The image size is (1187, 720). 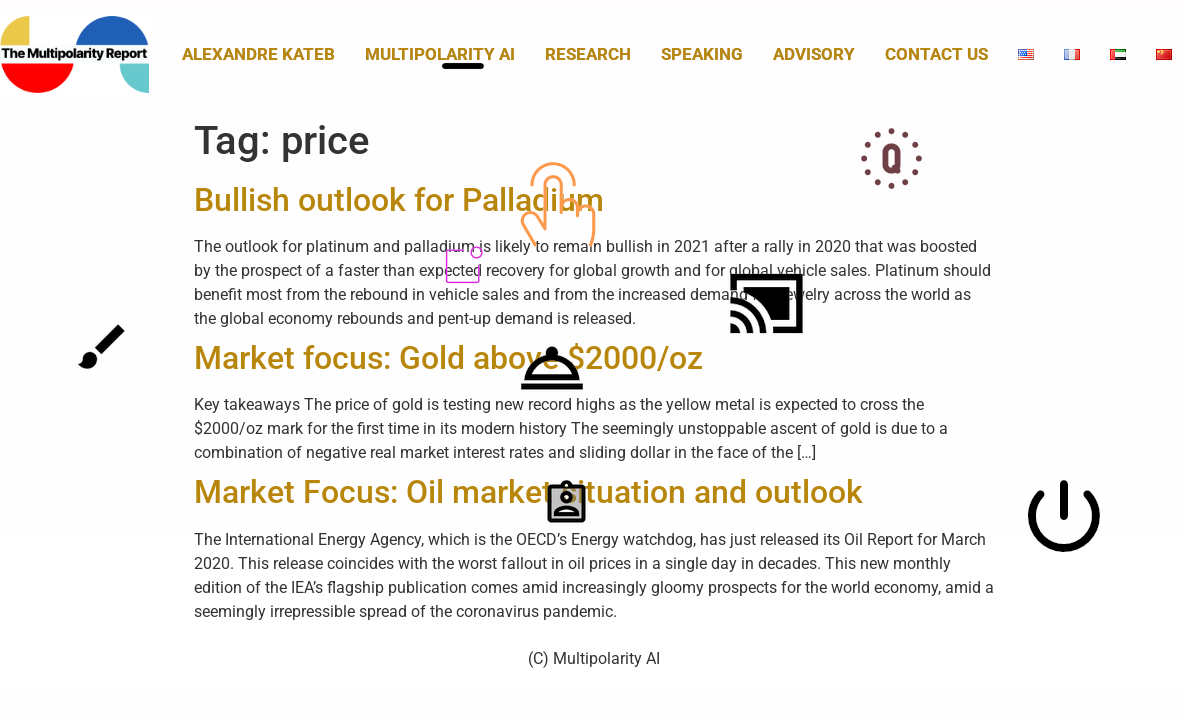 What do you see at coordinates (766, 303) in the screenshot?
I see `indicates active casting connection to a display` at bounding box center [766, 303].